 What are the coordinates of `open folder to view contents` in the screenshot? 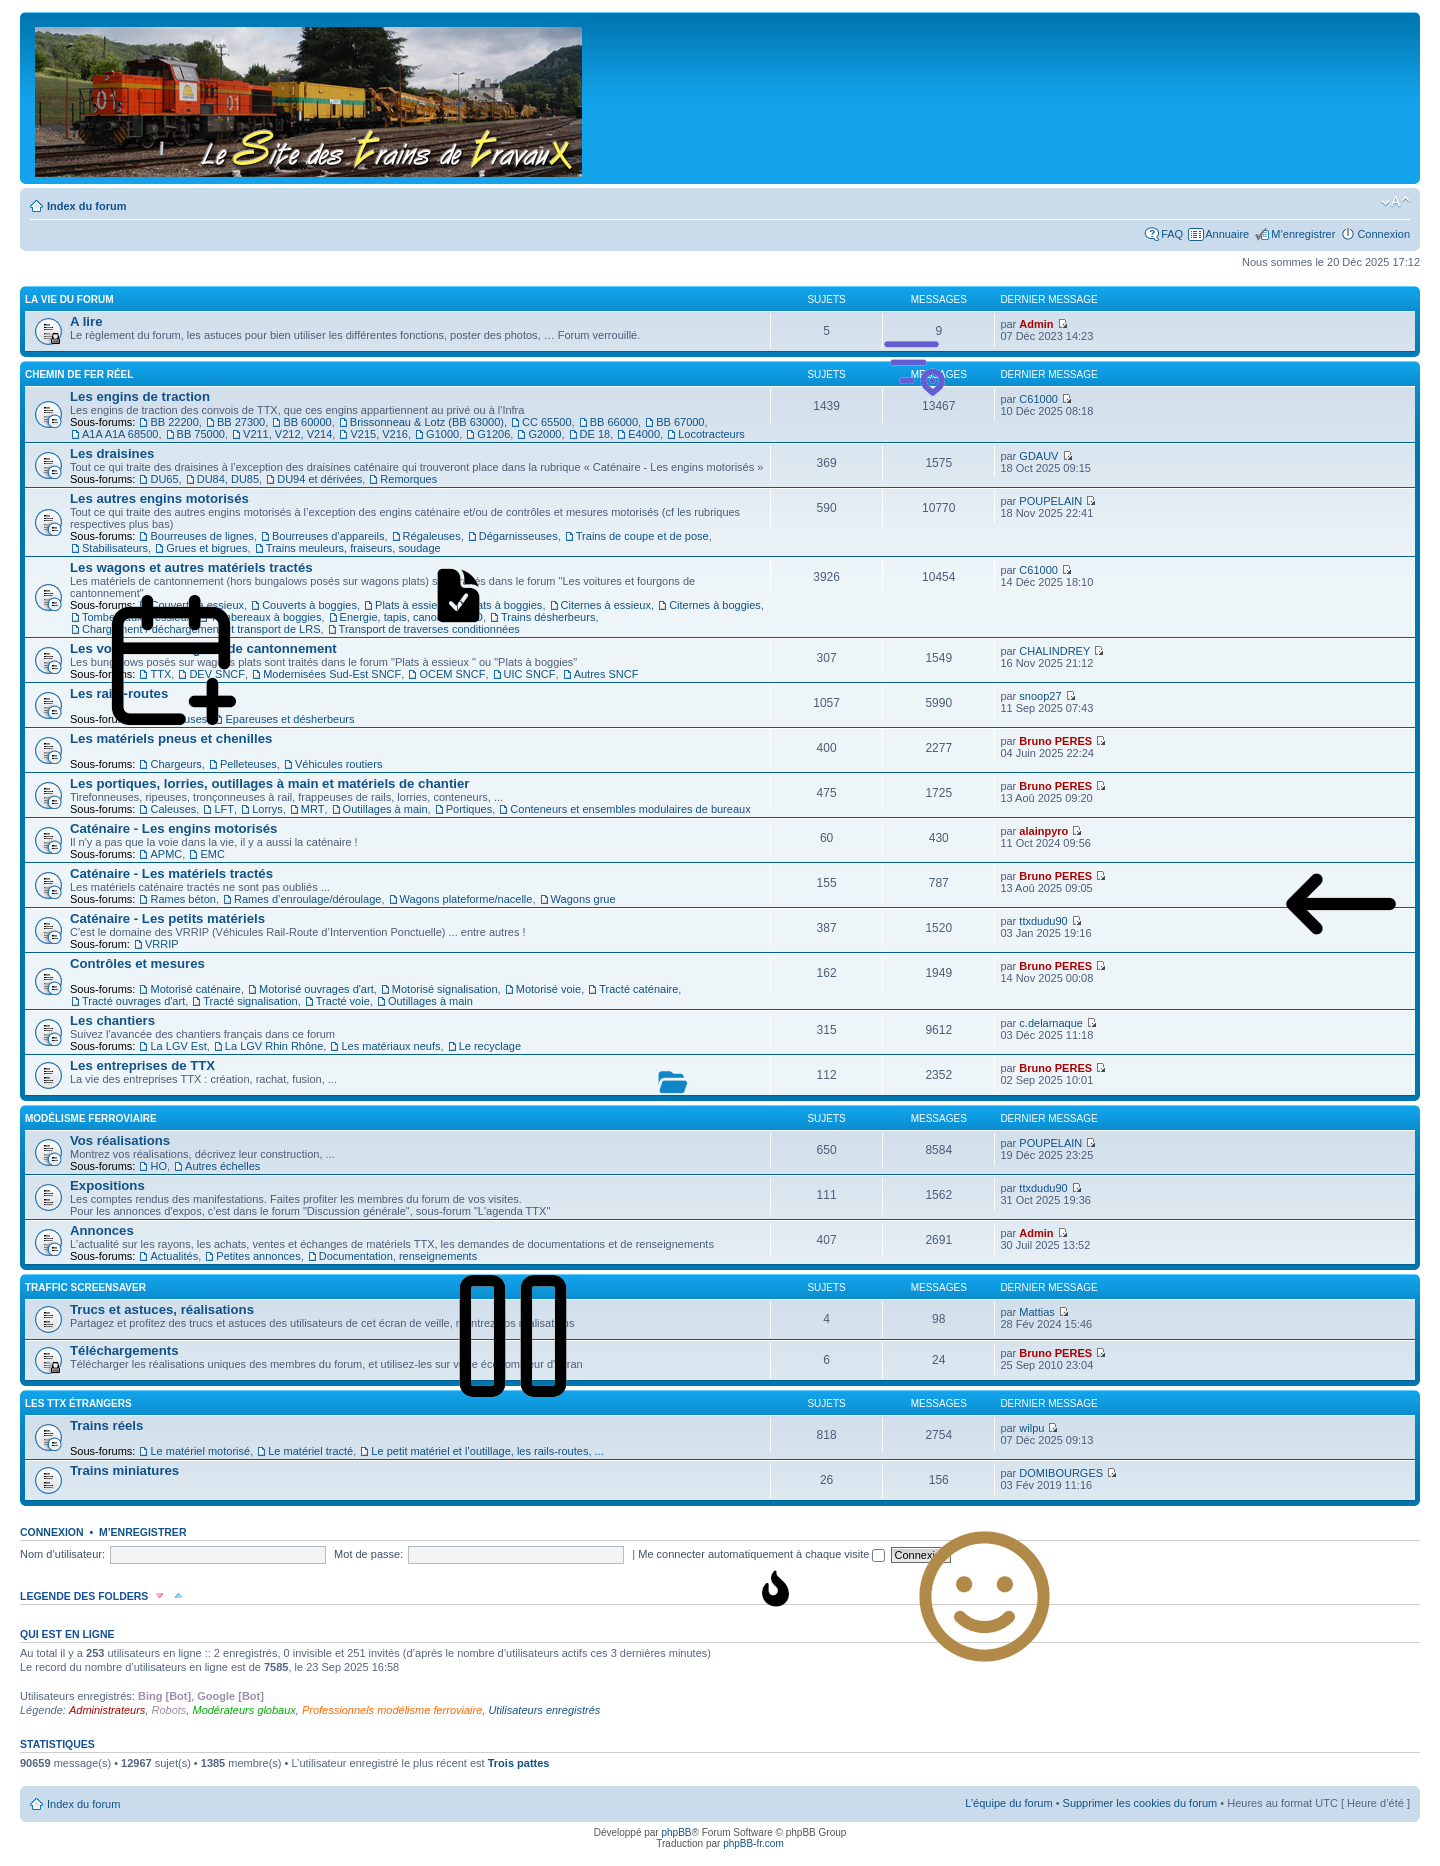 It's located at (672, 1083).